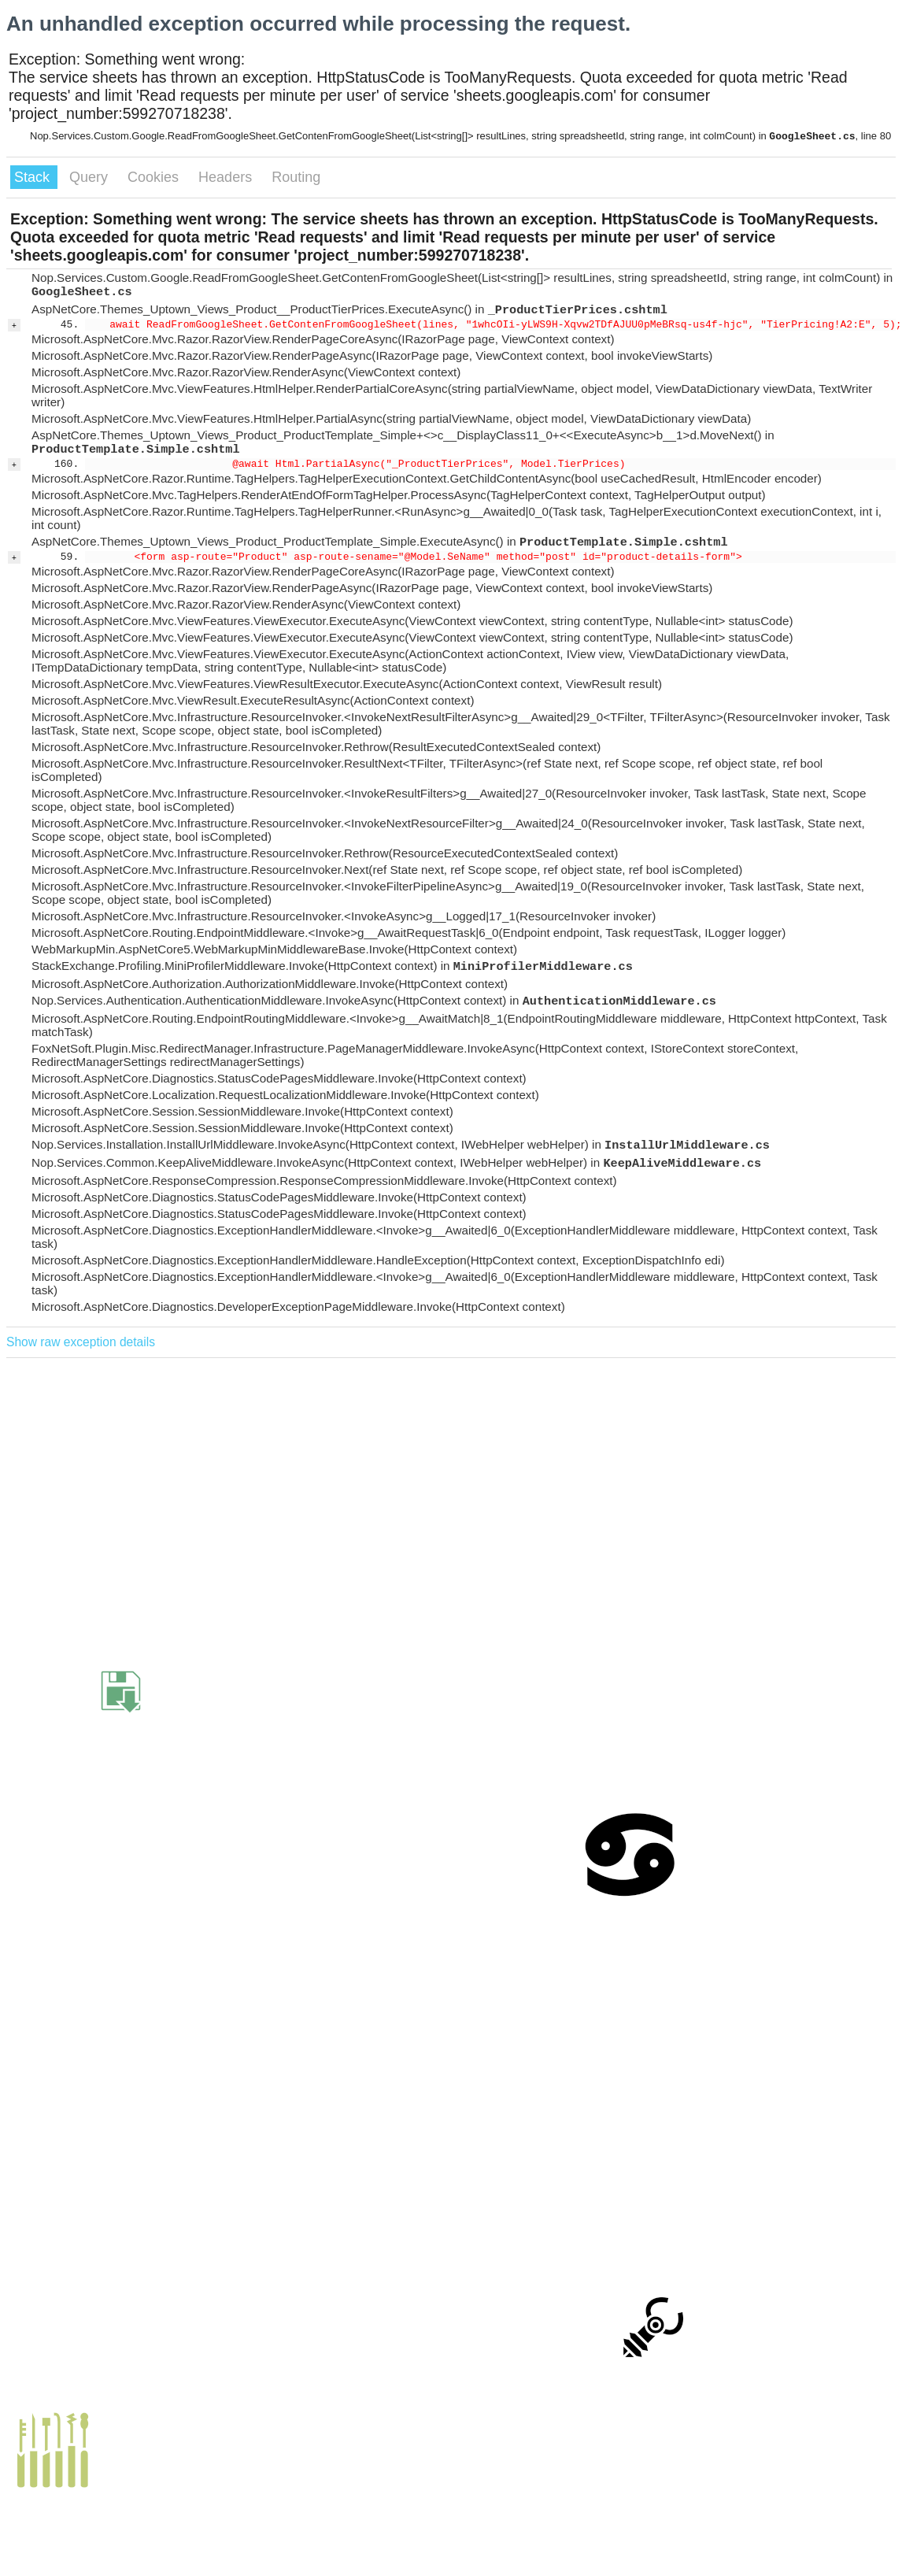 The height and width of the screenshot is (2576, 902). Describe the element at coordinates (630, 1855) in the screenshot. I see `view cancer zodiac sign information` at that location.